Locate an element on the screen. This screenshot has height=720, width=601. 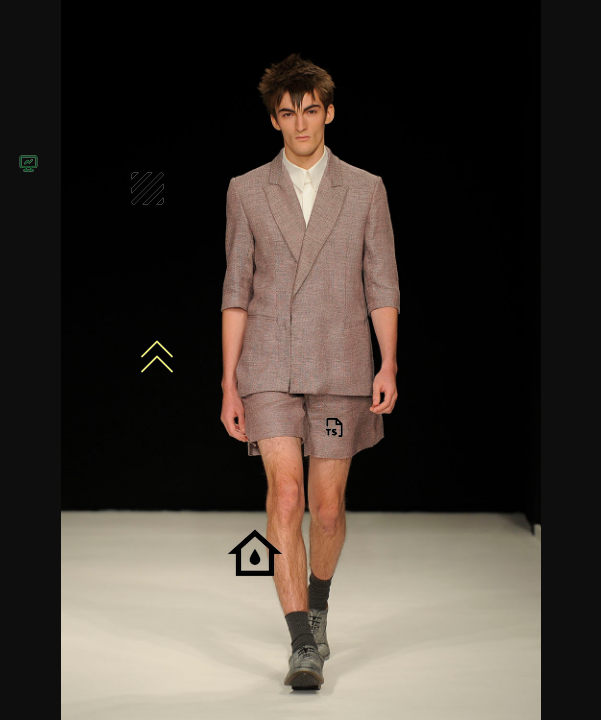
a TypeScript file is located at coordinates (334, 427).